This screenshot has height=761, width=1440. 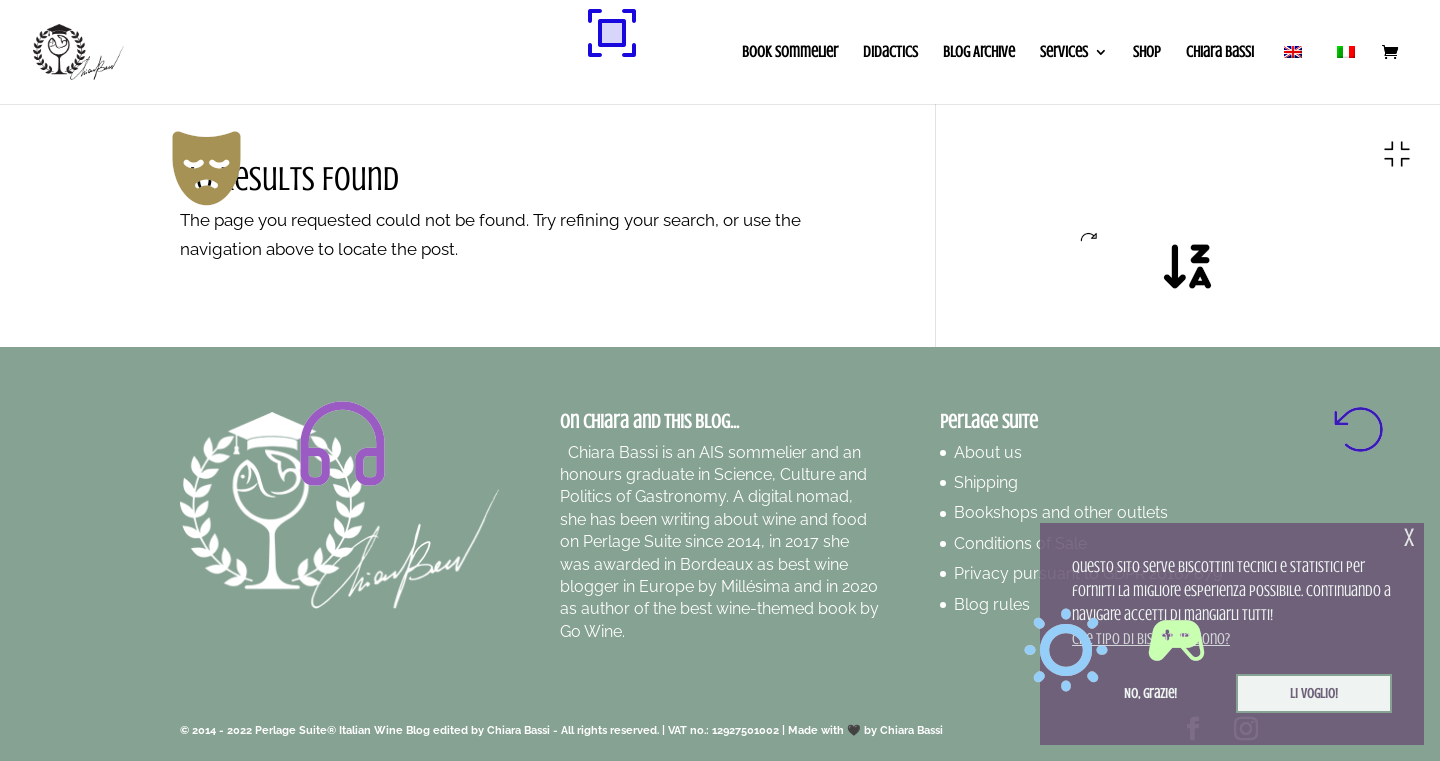 What do you see at coordinates (1176, 640) in the screenshot?
I see `open games or gaming section` at bounding box center [1176, 640].